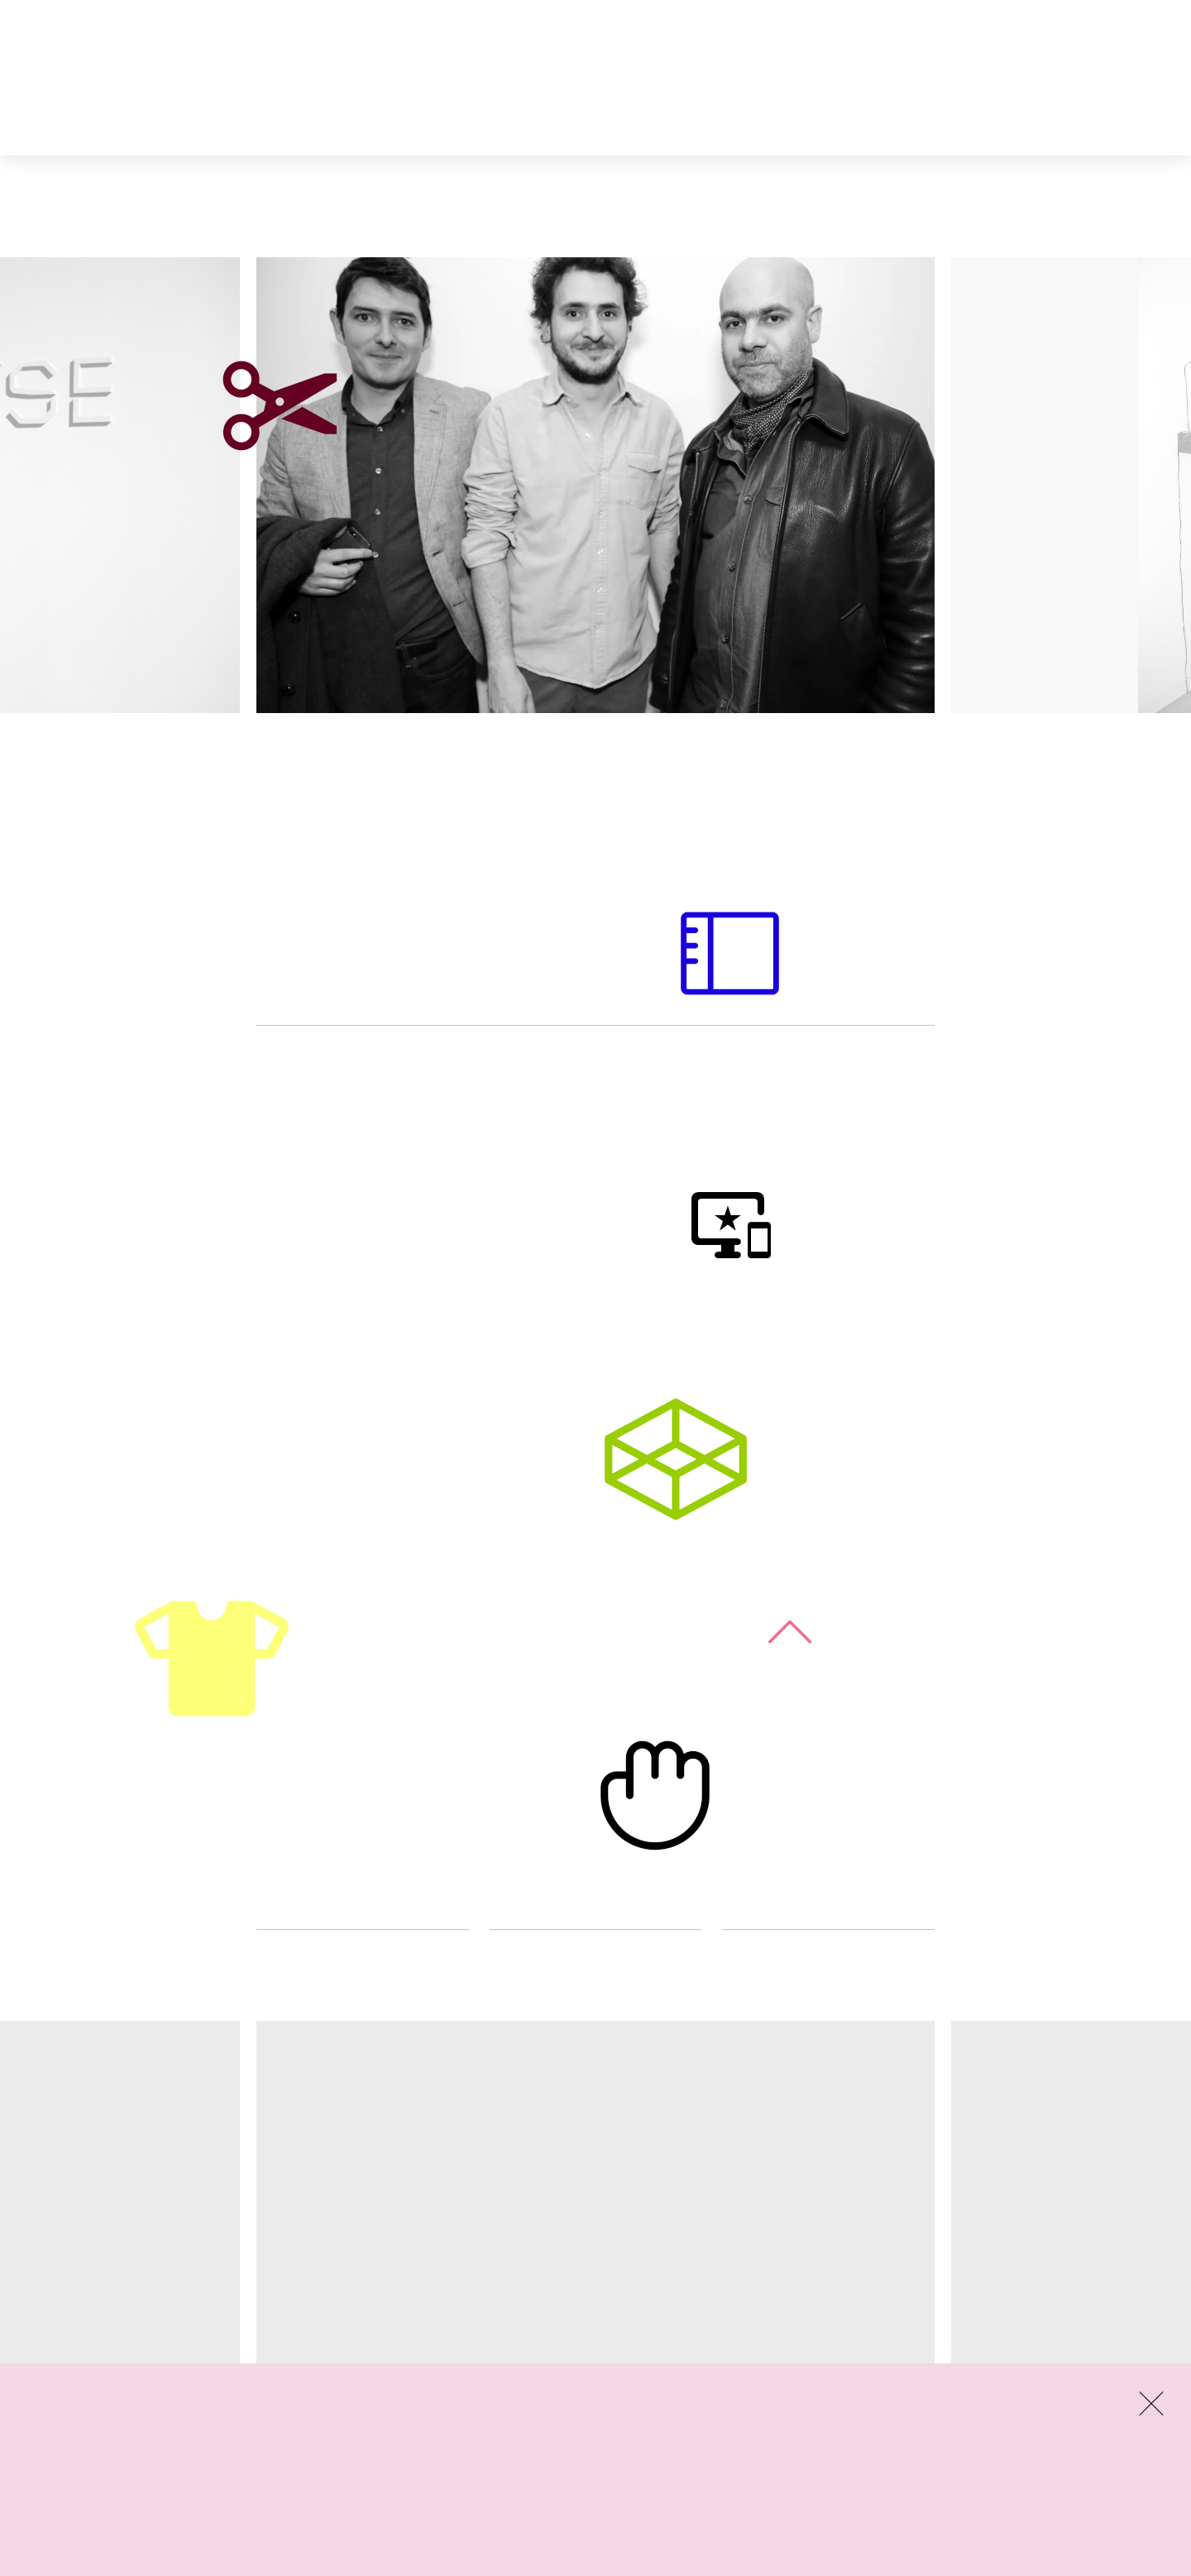  What do you see at coordinates (655, 1780) in the screenshot?
I see `drag to reorder or move an item` at bounding box center [655, 1780].